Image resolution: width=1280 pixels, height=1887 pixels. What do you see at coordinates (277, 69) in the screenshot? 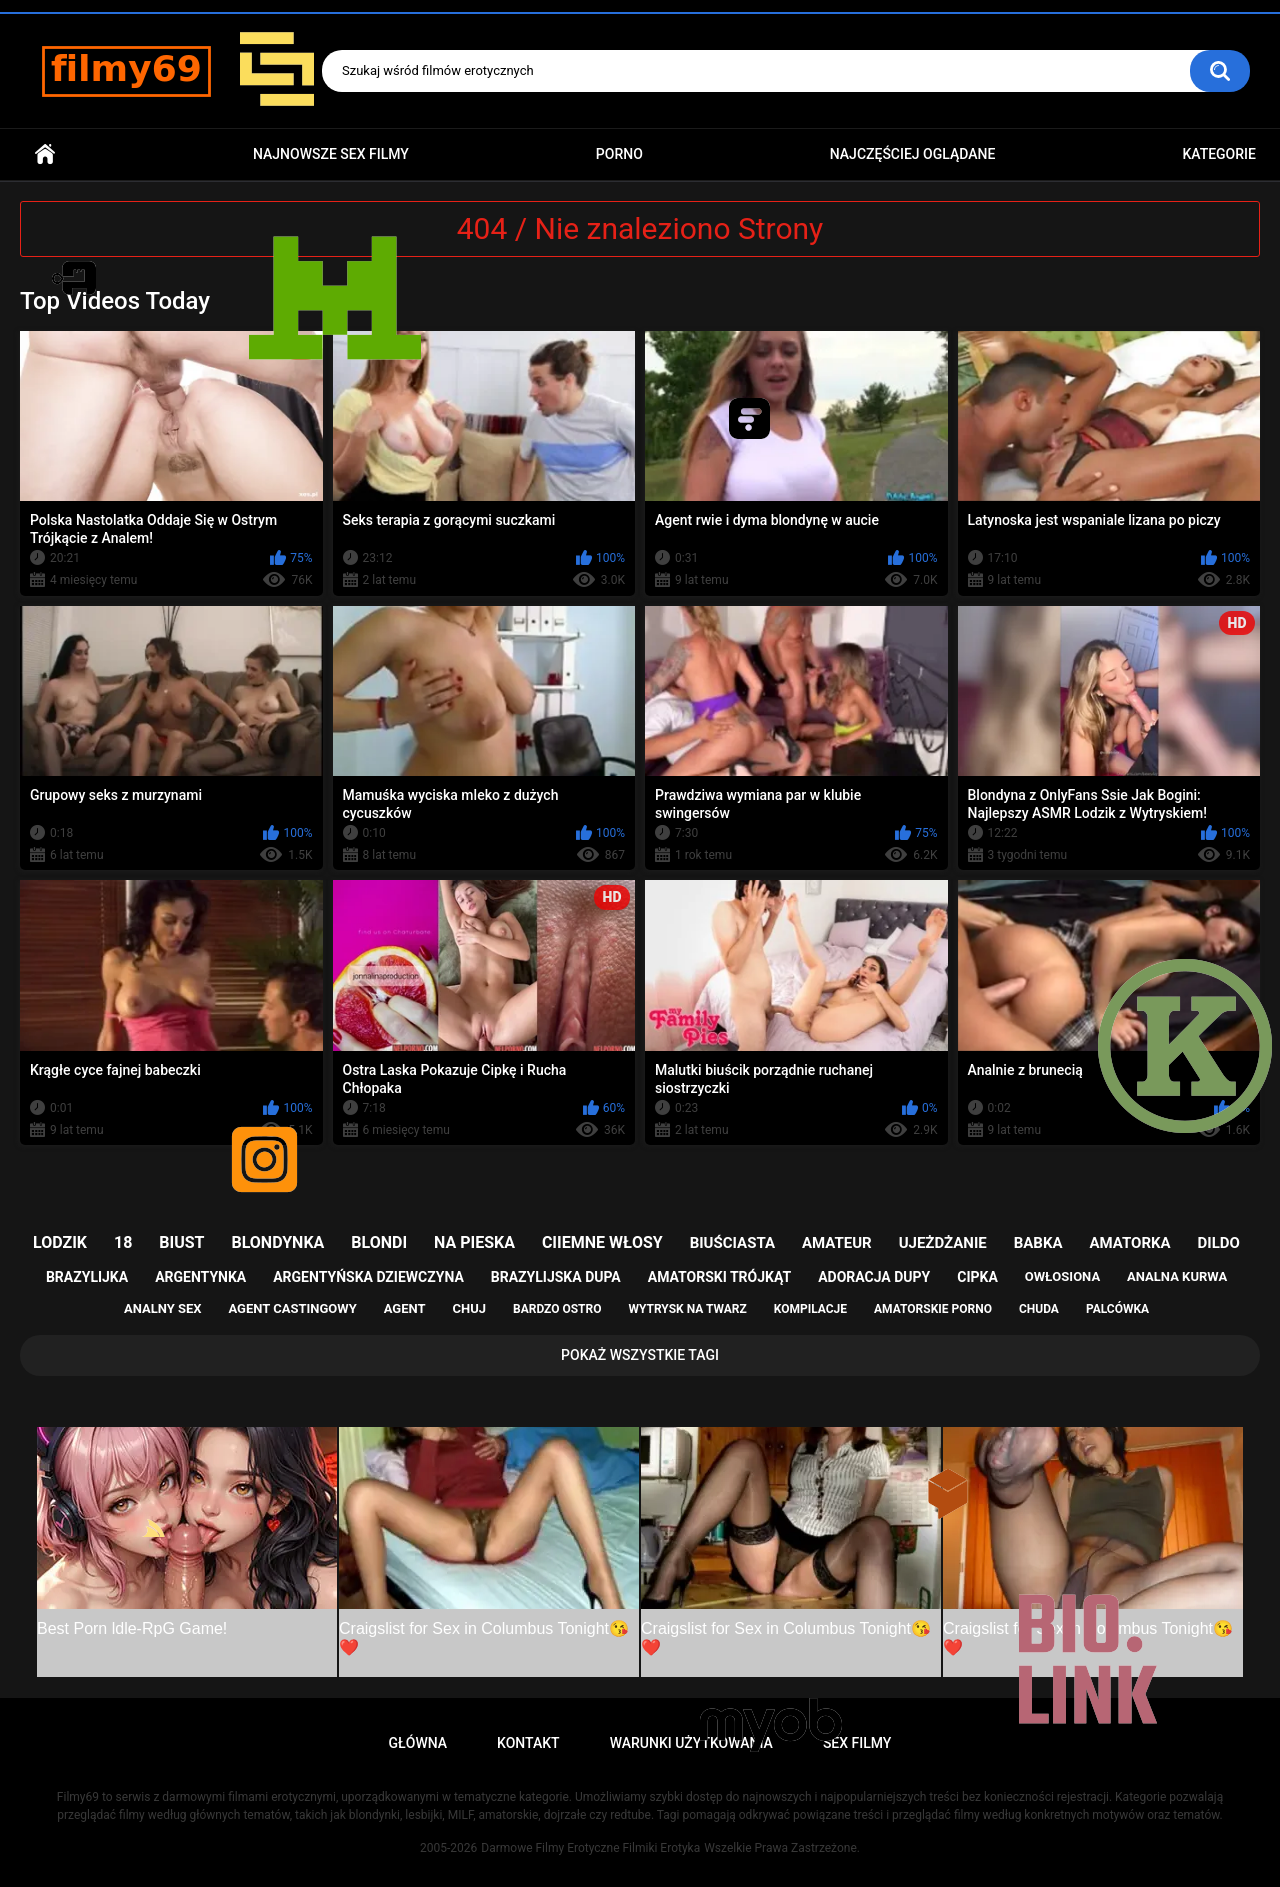
I see `skaffold application or service` at bounding box center [277, 69].